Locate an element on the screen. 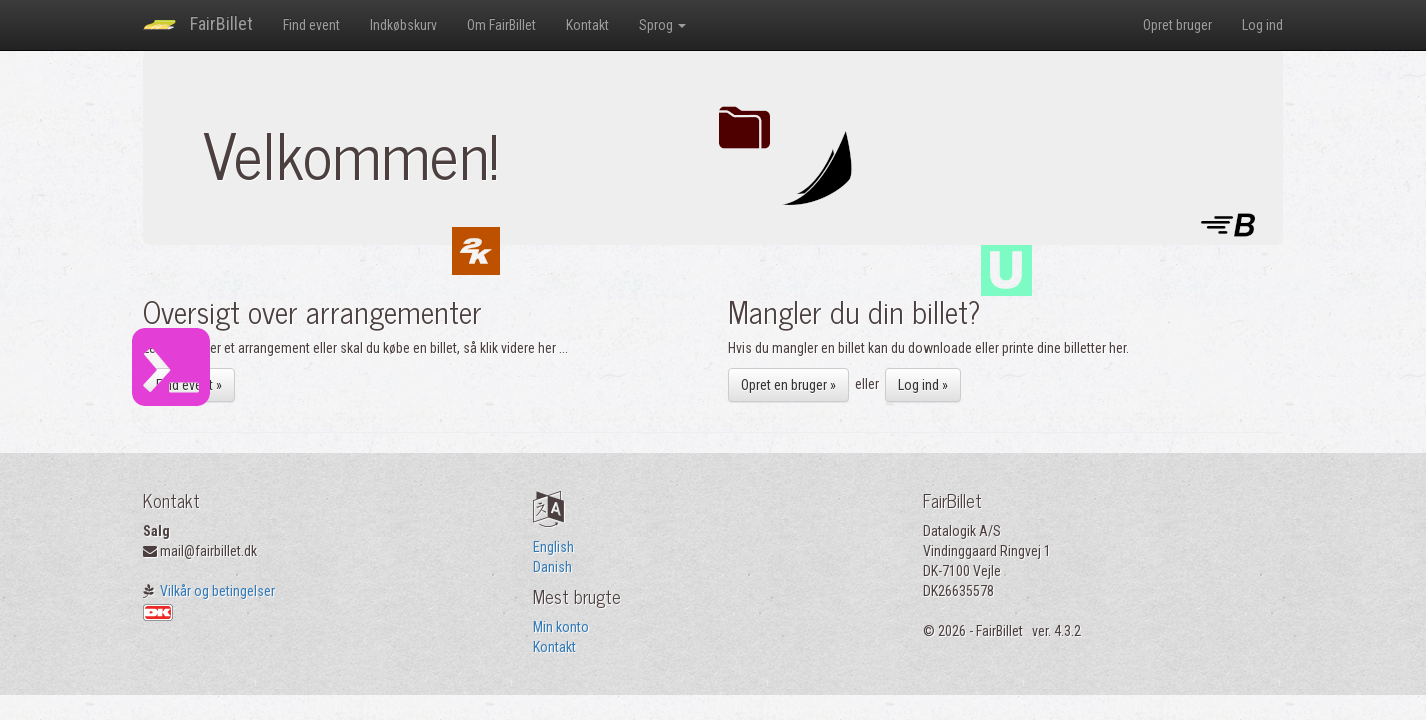 The width and height of the screenshot is (1426, 720). visit the Educative learning platform is located at coordinates (171, 367).